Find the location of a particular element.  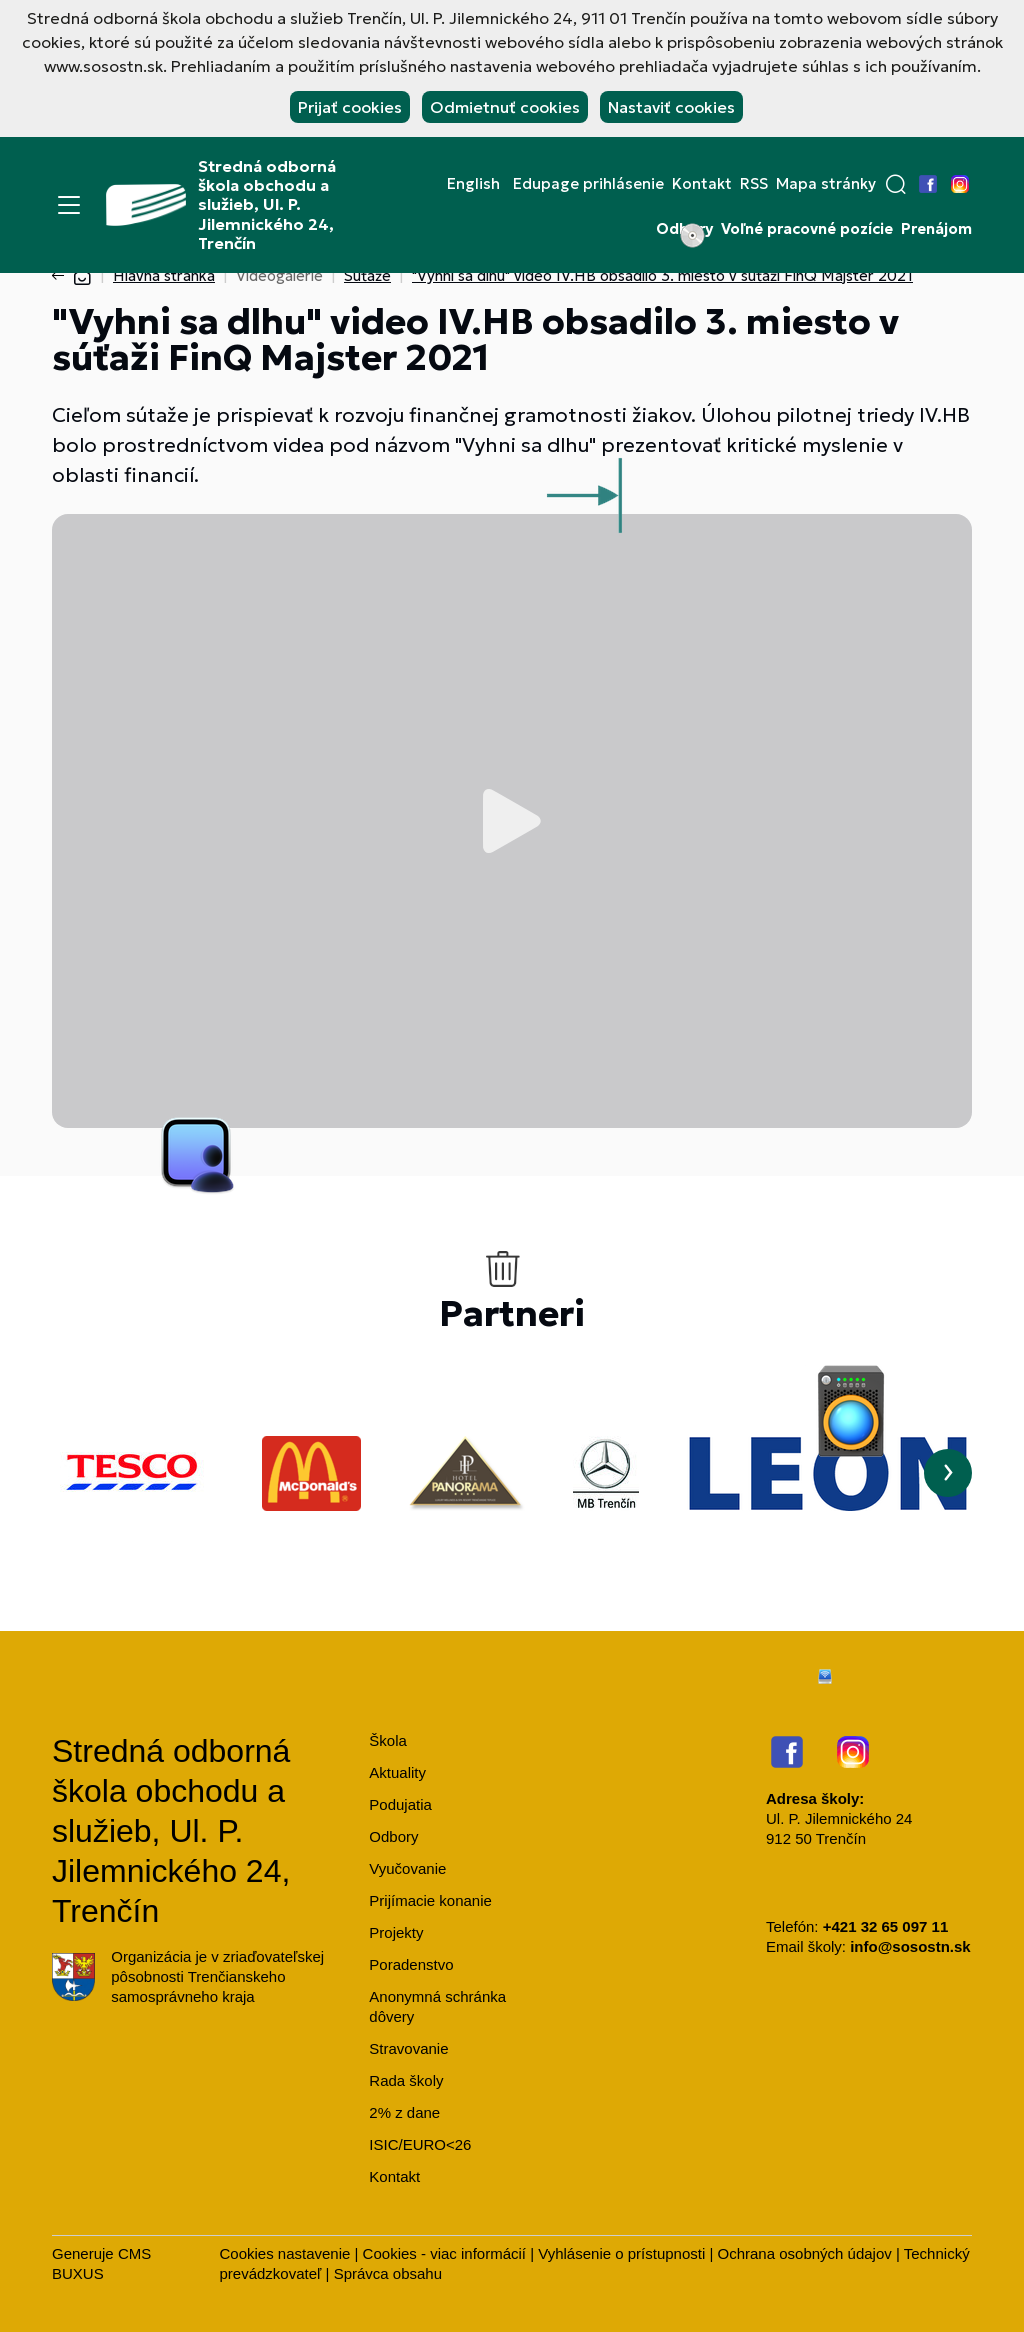

indicates a non-RAID storage device or single drive is located at coordinates (851, 1411).